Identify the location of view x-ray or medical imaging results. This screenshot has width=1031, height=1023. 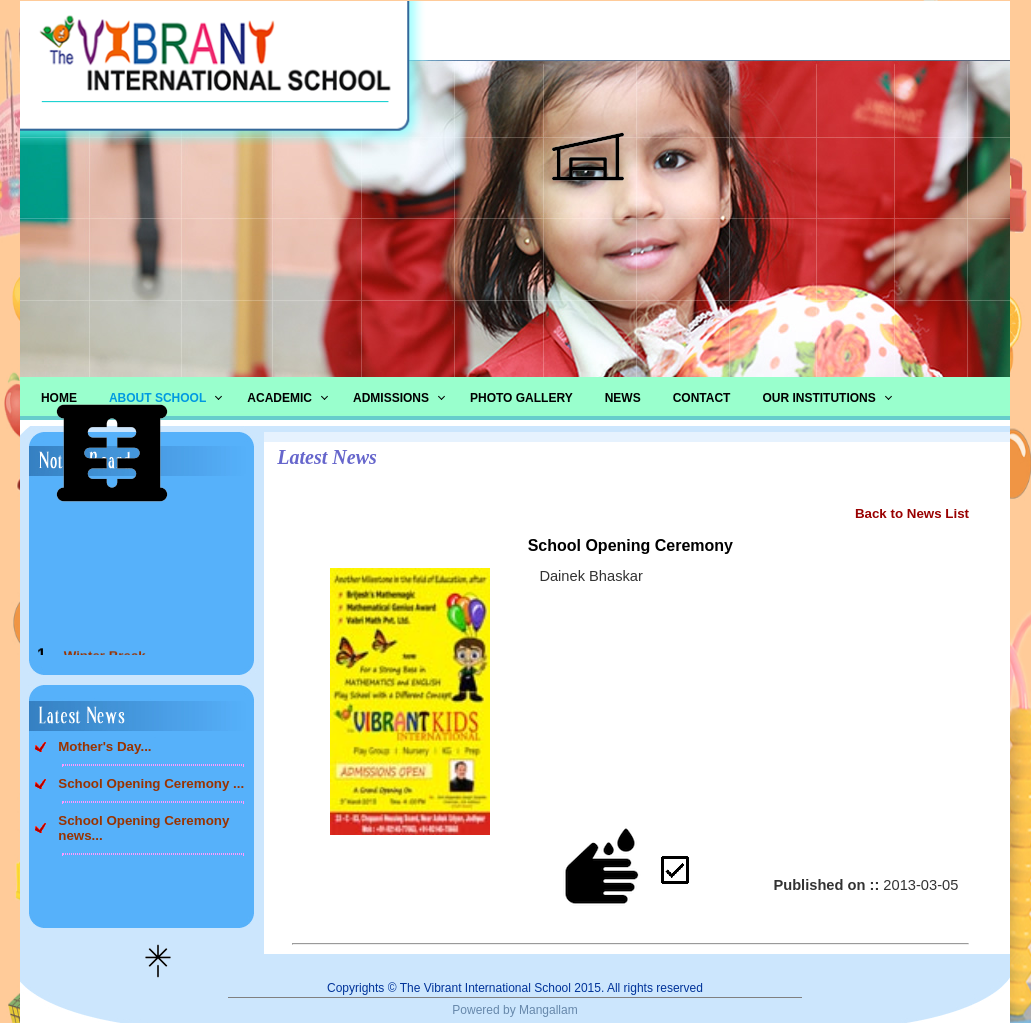
(112, 453).